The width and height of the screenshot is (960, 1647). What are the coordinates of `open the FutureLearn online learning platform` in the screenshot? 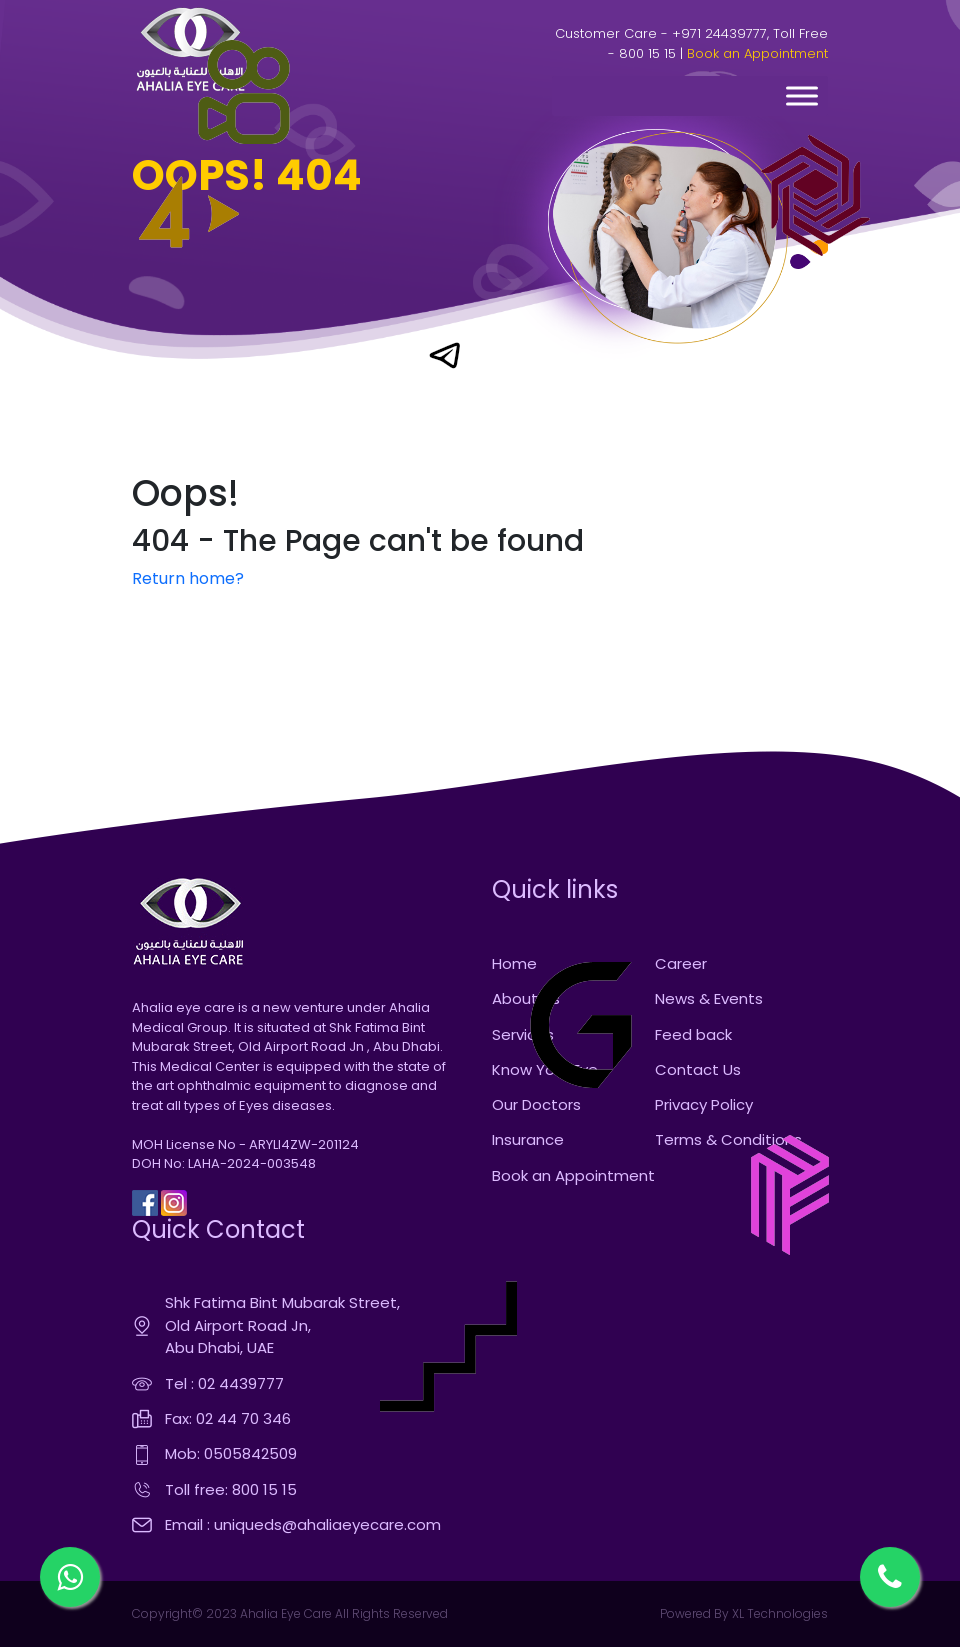 It's located at (448, 1346).